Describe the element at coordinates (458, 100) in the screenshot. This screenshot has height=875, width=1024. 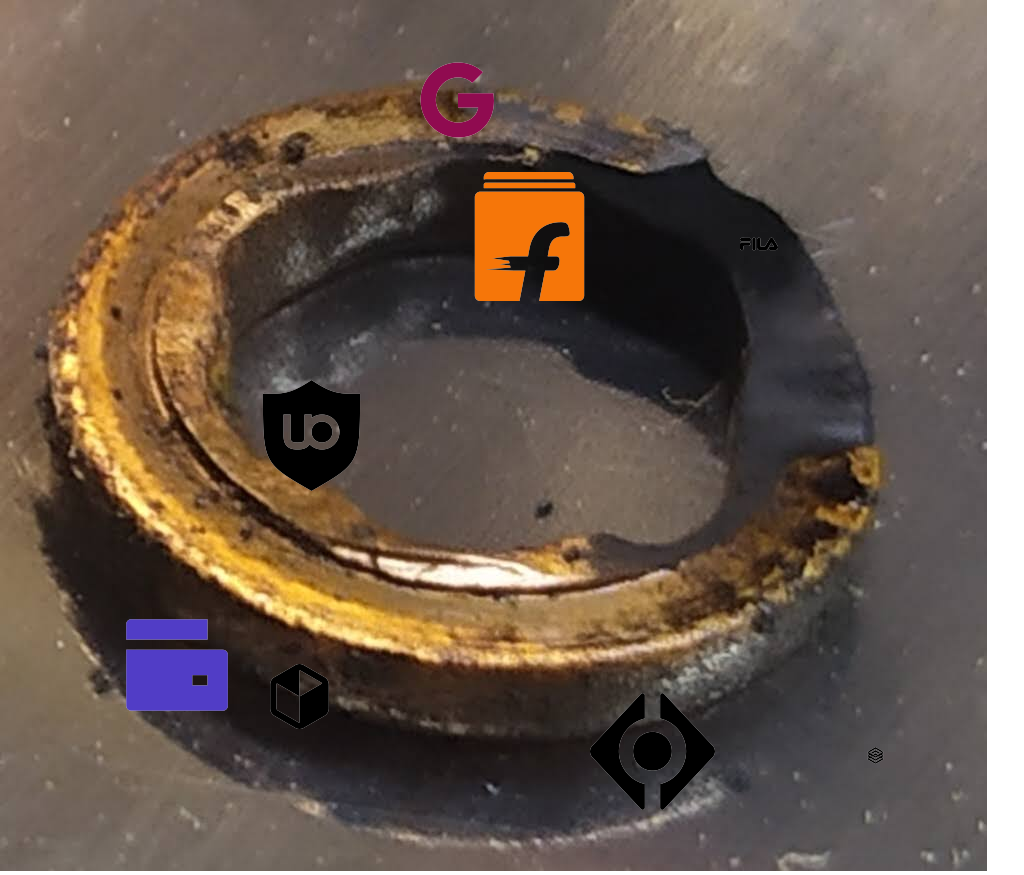
I see `sign in with Google` at that location.